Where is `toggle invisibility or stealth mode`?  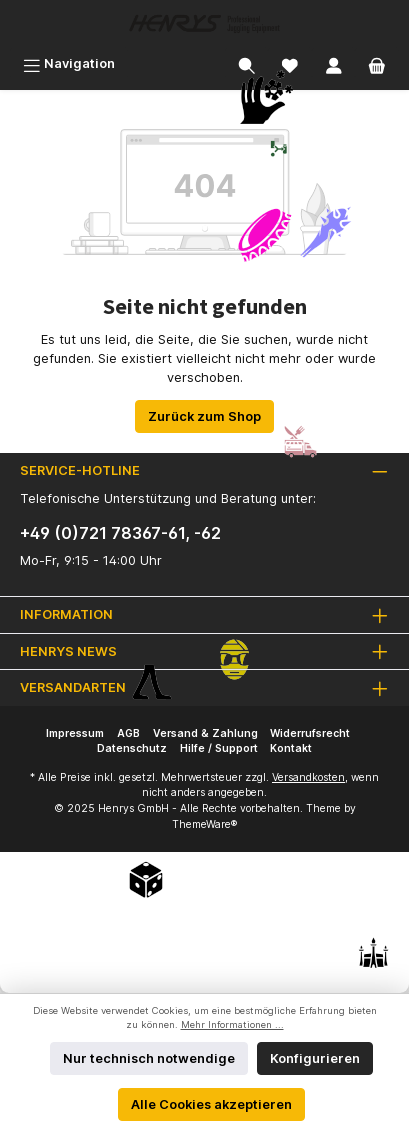
toggle invisibility or stealth mode is located at coordinates (234, 659).